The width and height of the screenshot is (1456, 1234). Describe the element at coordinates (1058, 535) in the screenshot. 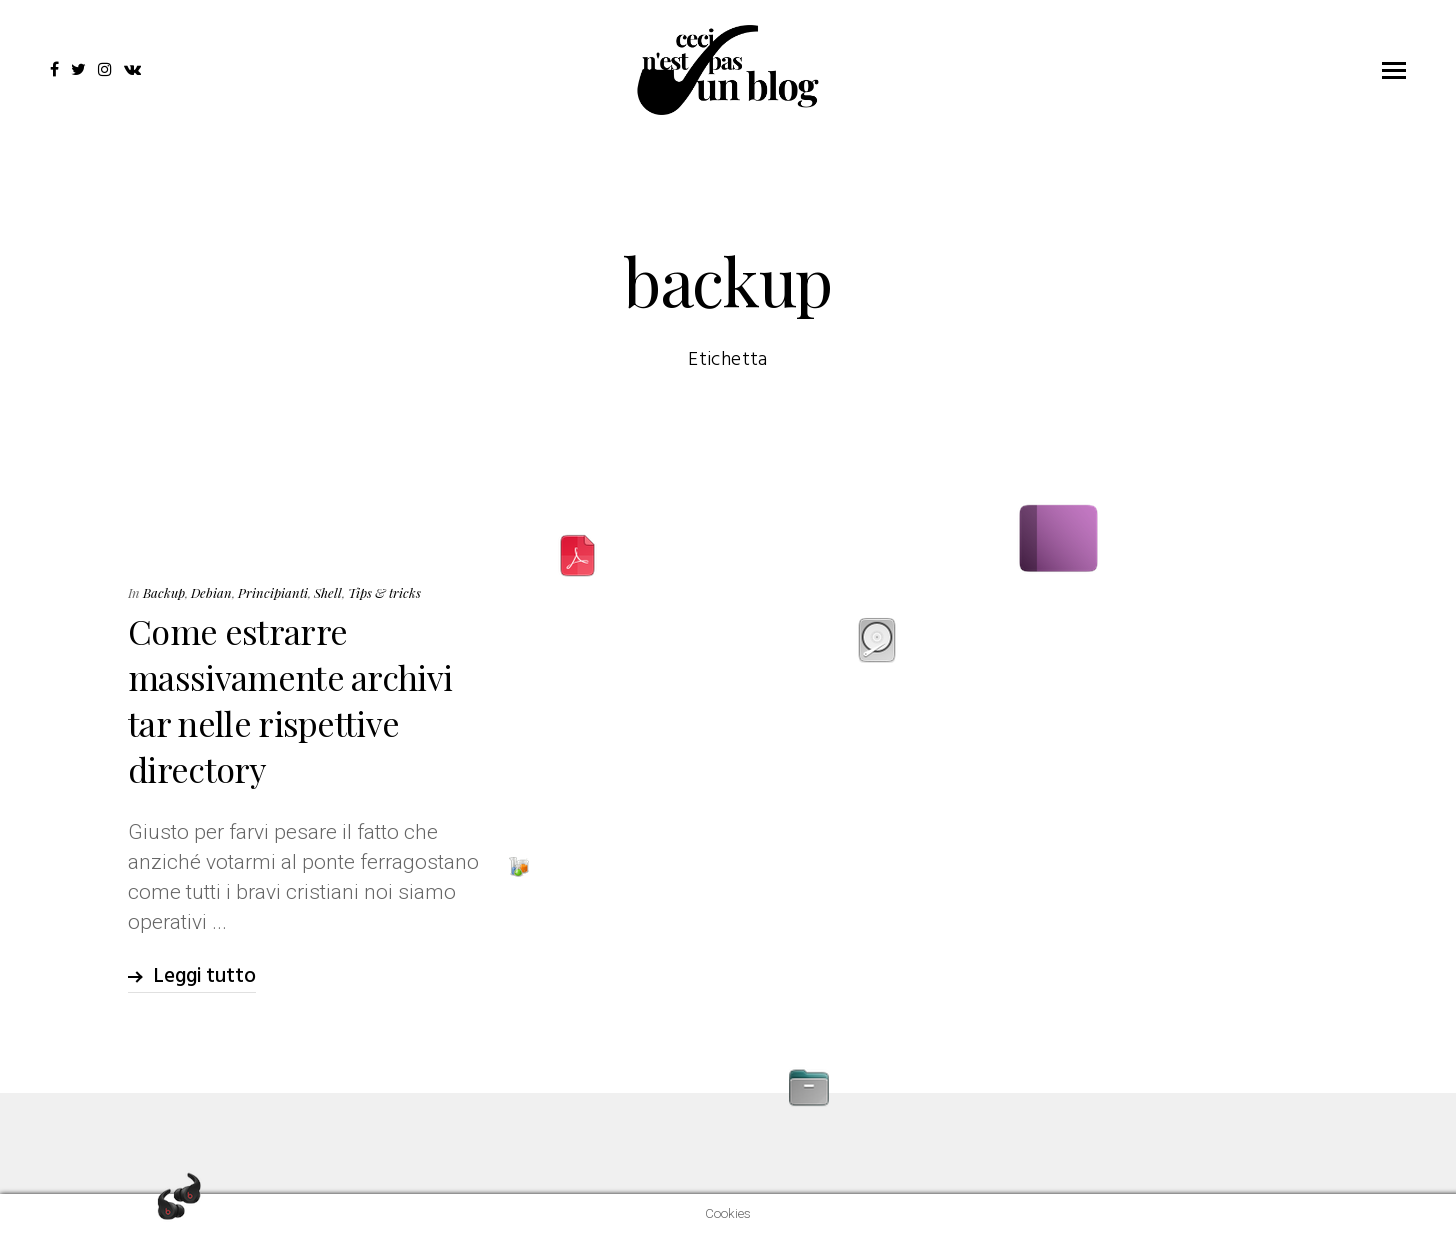

I see `access the desktop folder` at that location.